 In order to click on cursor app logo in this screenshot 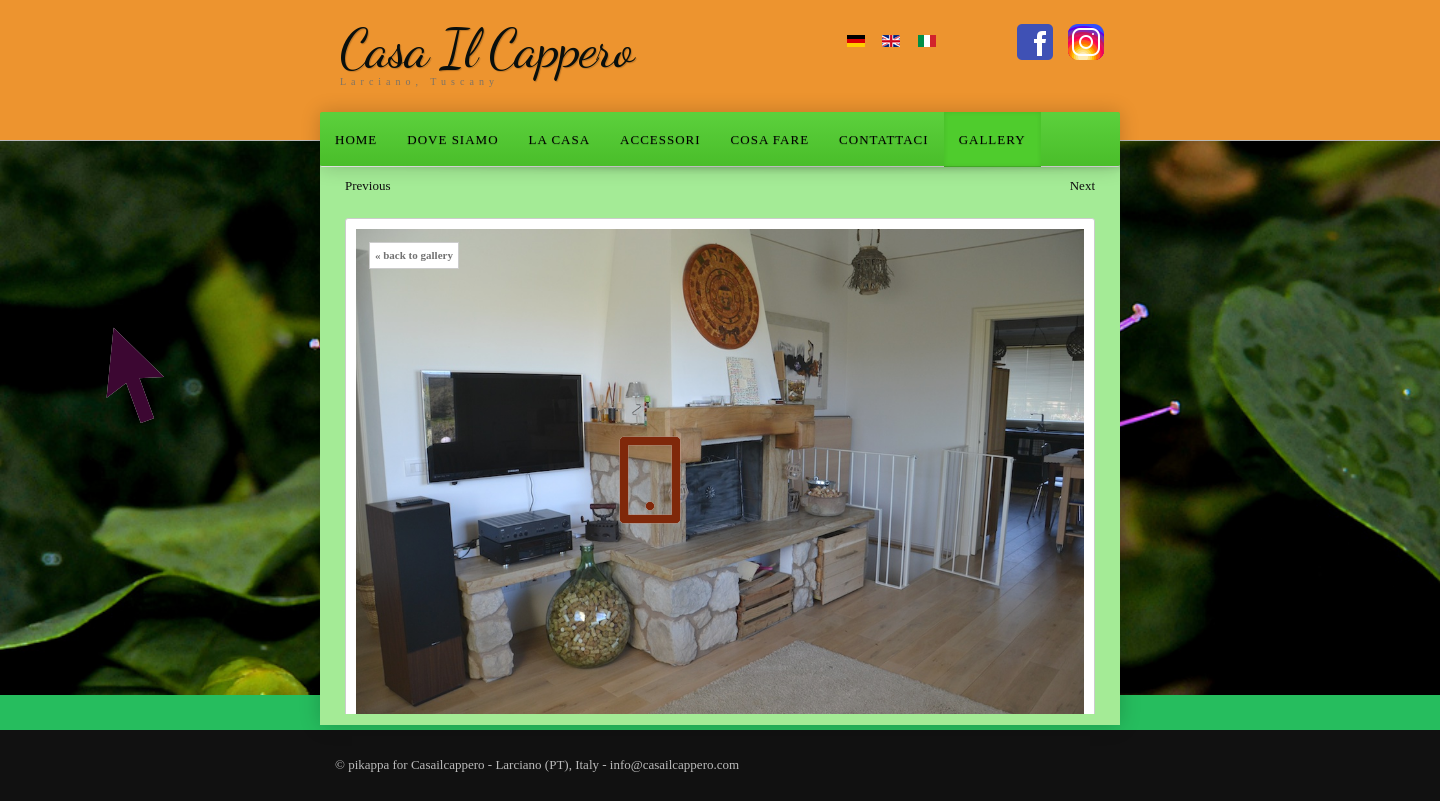, I will do `click(130, 376)`.